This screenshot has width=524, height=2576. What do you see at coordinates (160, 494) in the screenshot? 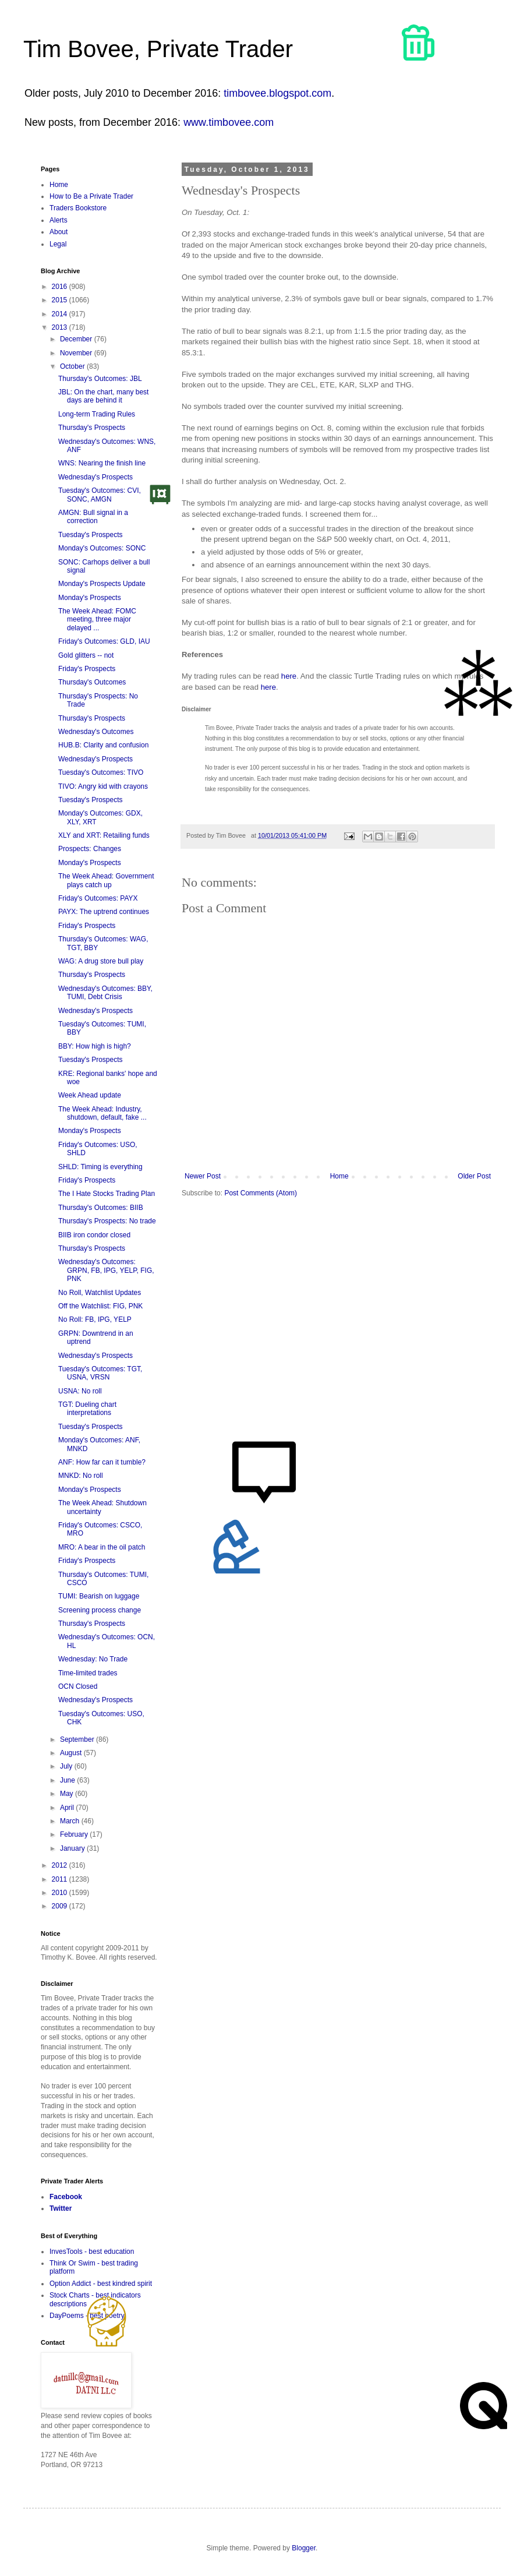
I see `access secure storage or vault` at bounding box center [160, 494].